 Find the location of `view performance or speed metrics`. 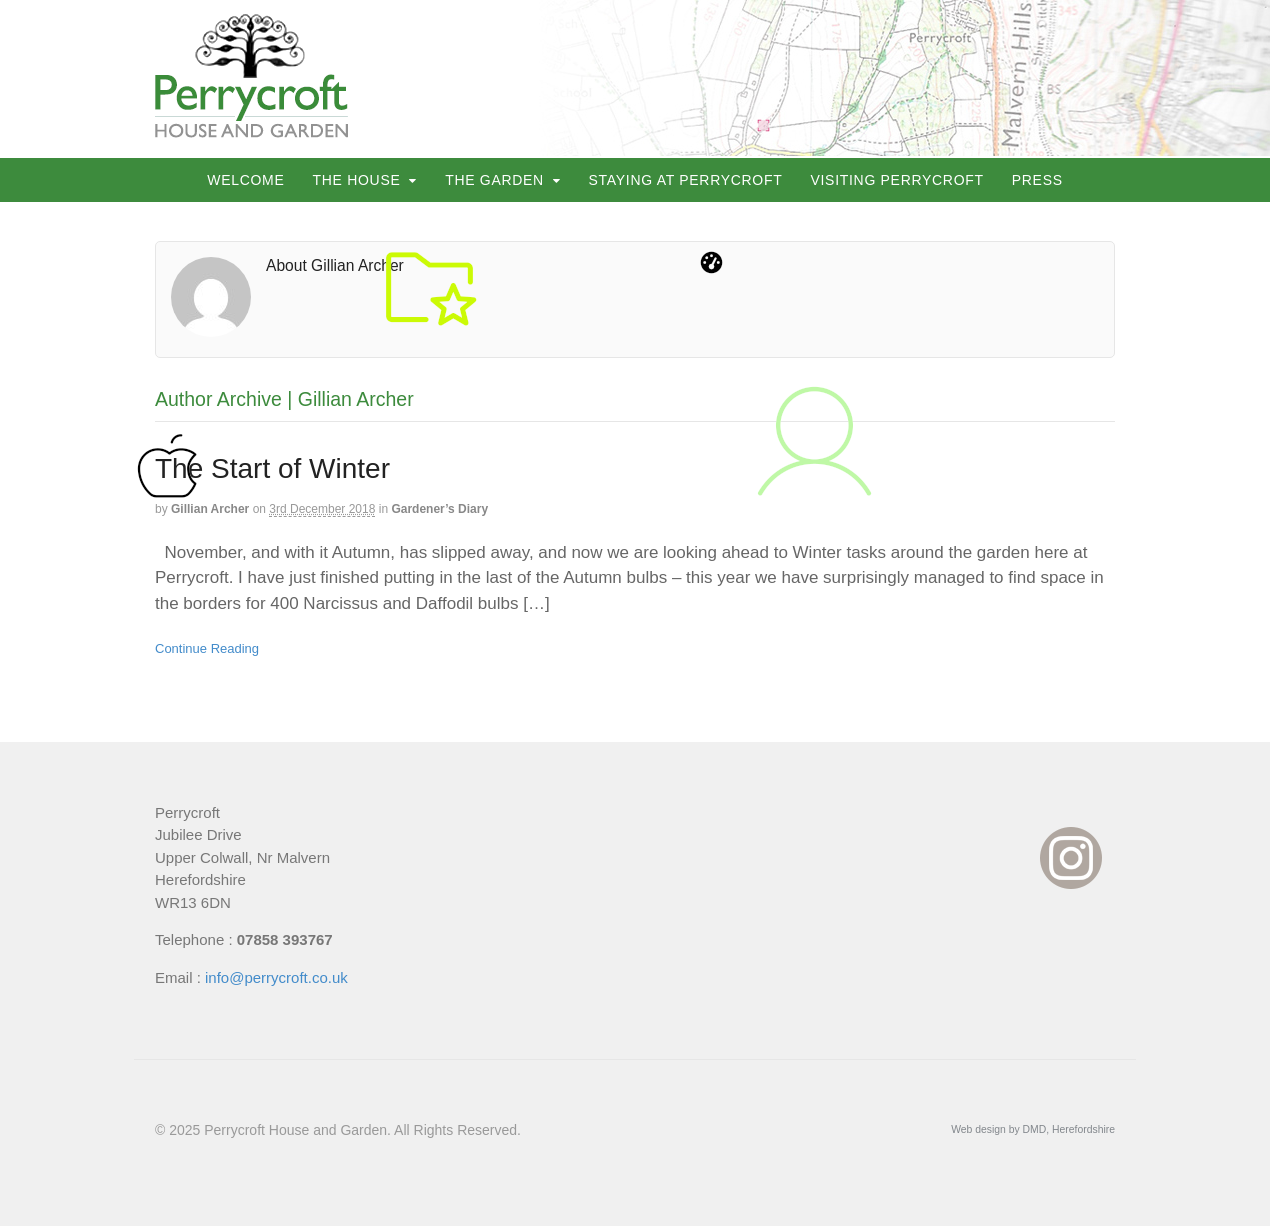

view performance or speed metrics is located at coordinates (711, 262).